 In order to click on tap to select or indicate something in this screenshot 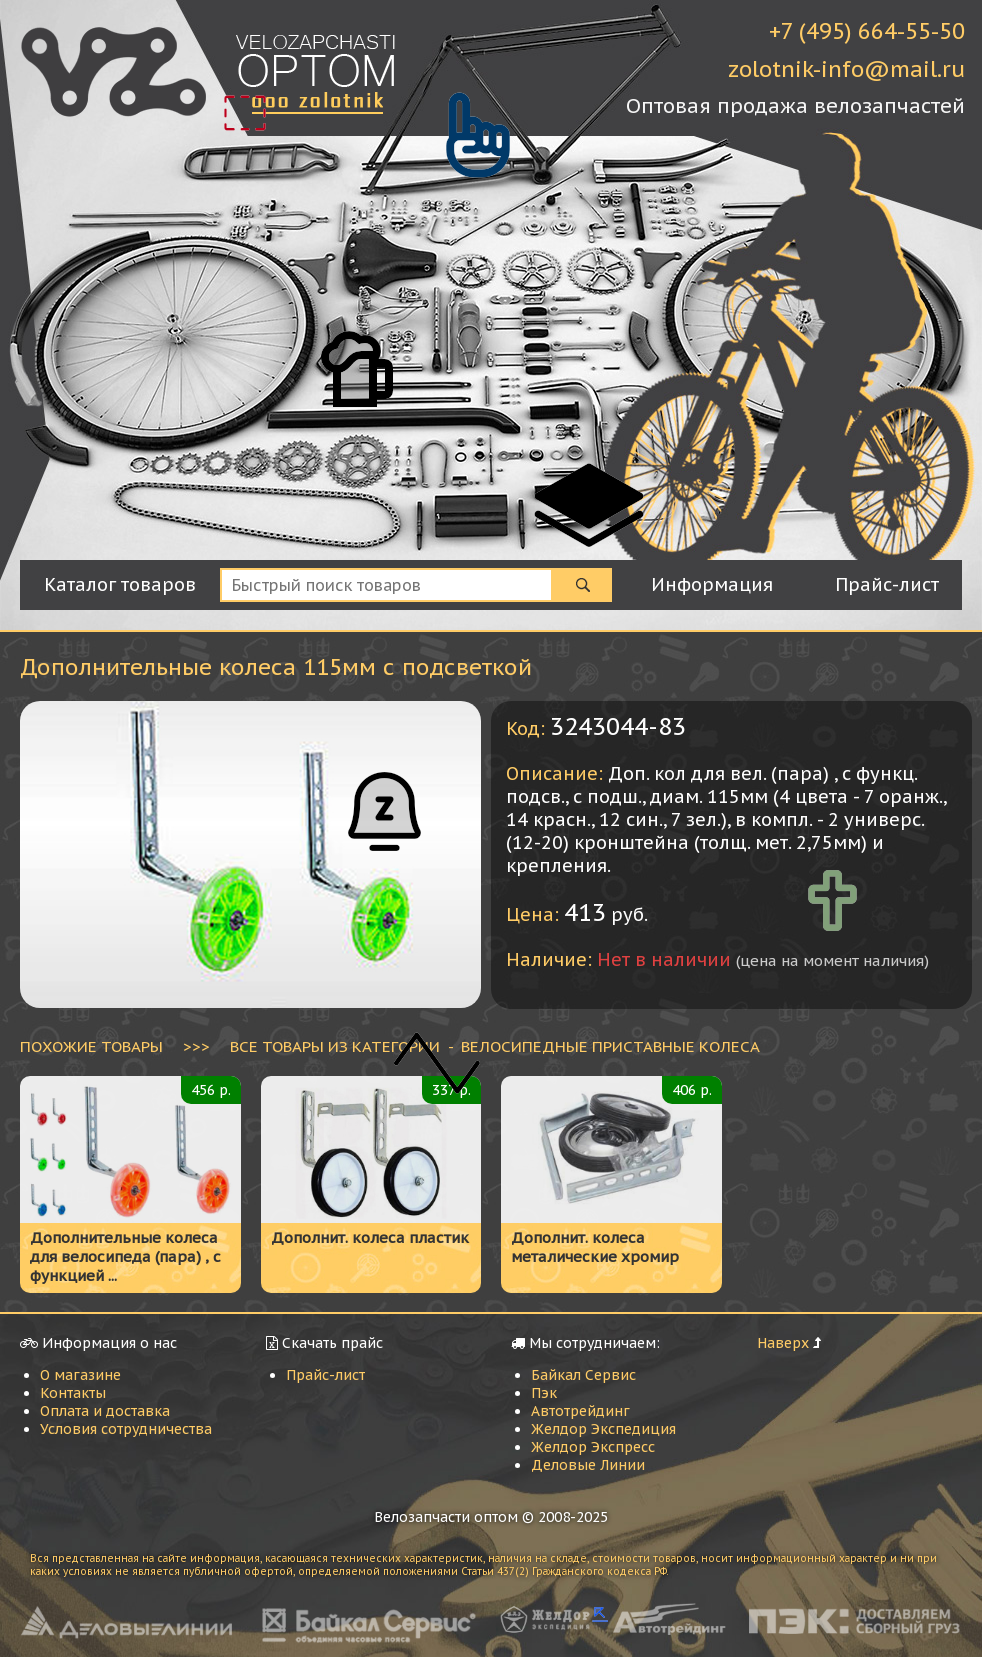, I will do `click(478, 135)`.